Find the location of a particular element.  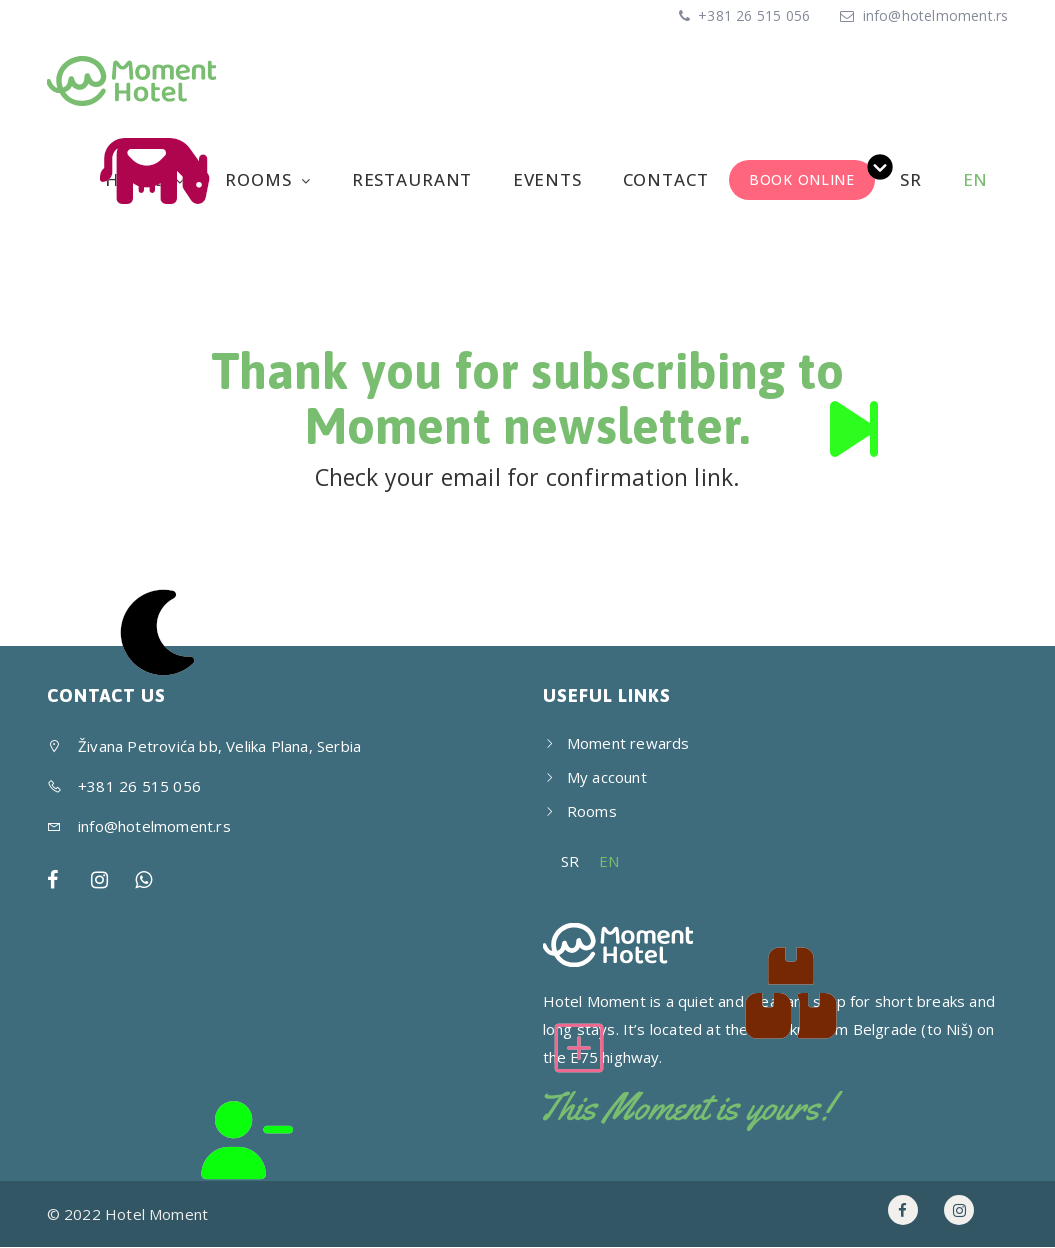

expand content or show more details is located at coordinates (880, 167).